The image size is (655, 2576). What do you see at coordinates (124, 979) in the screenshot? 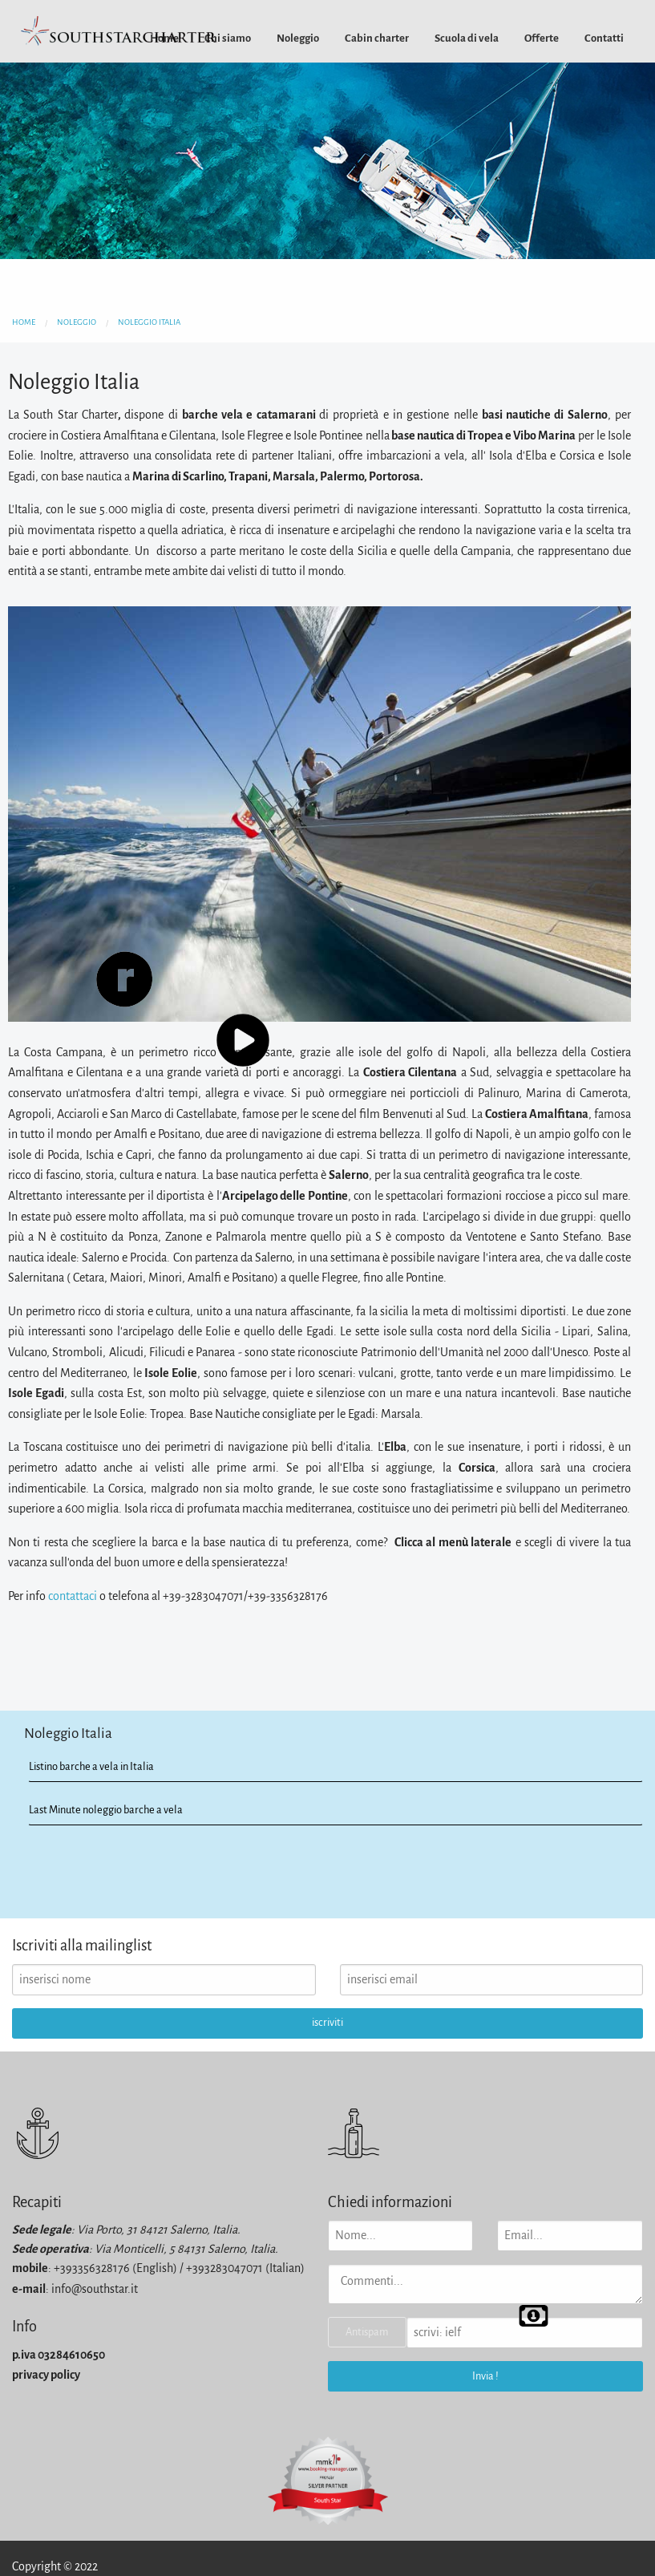
I see `open ravelry app or website` at bounding box center [124, 979].